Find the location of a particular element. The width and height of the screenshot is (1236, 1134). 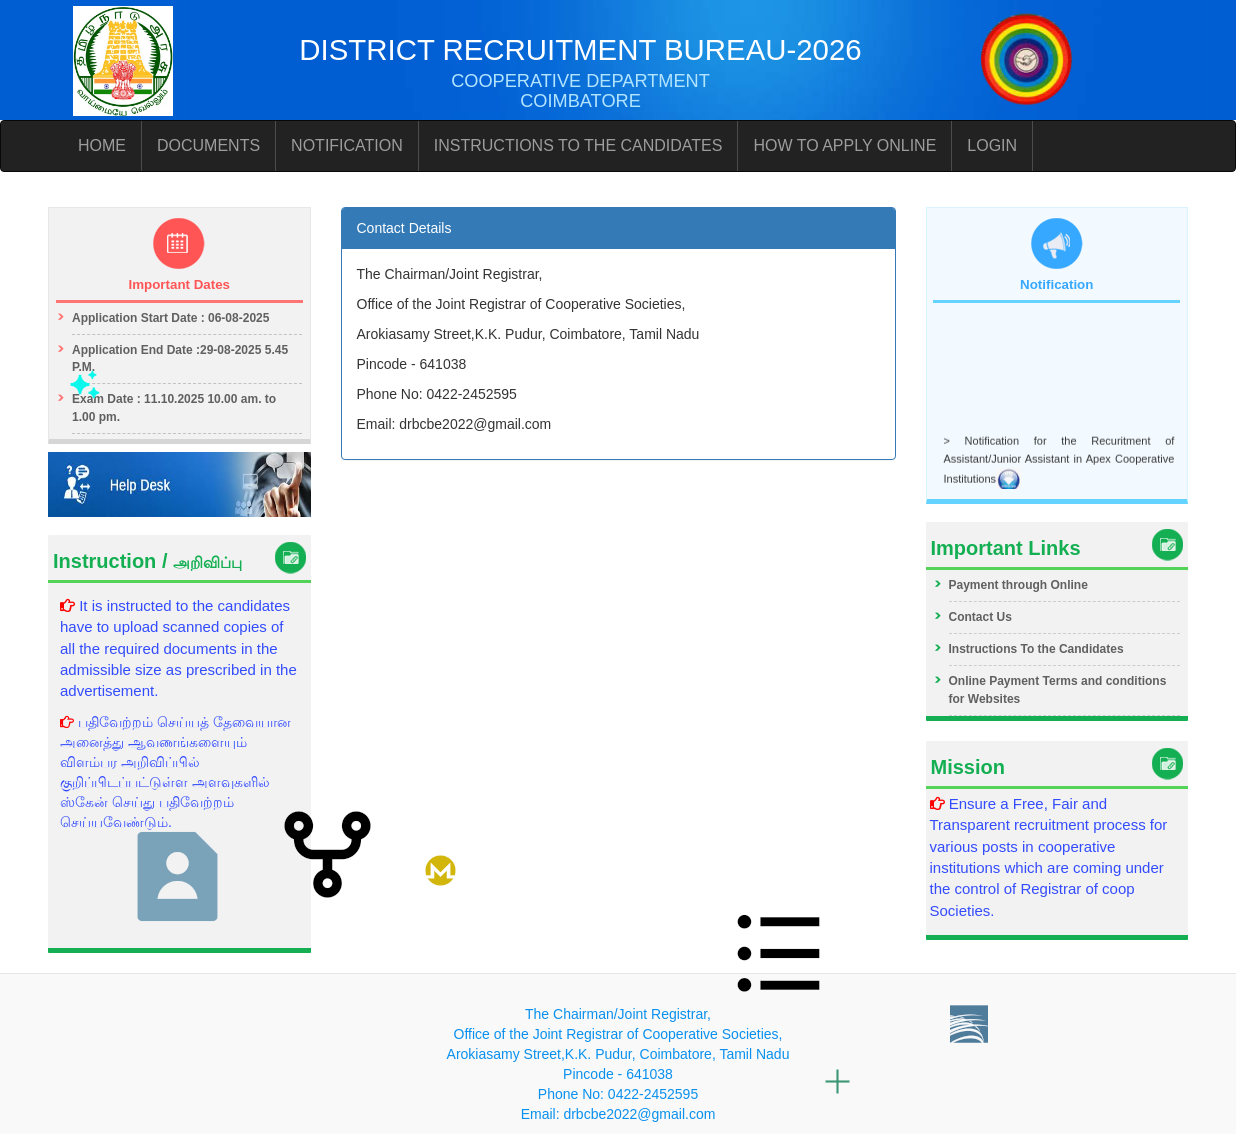

add a new item is located at coordinates (837, 1081).